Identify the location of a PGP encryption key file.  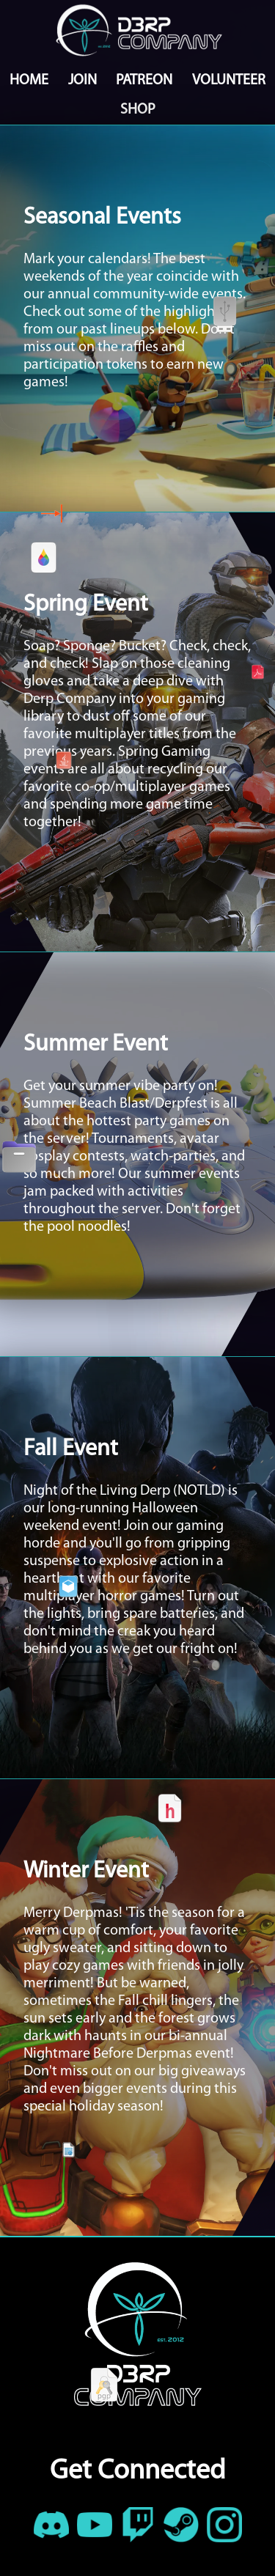
(104, 2385).